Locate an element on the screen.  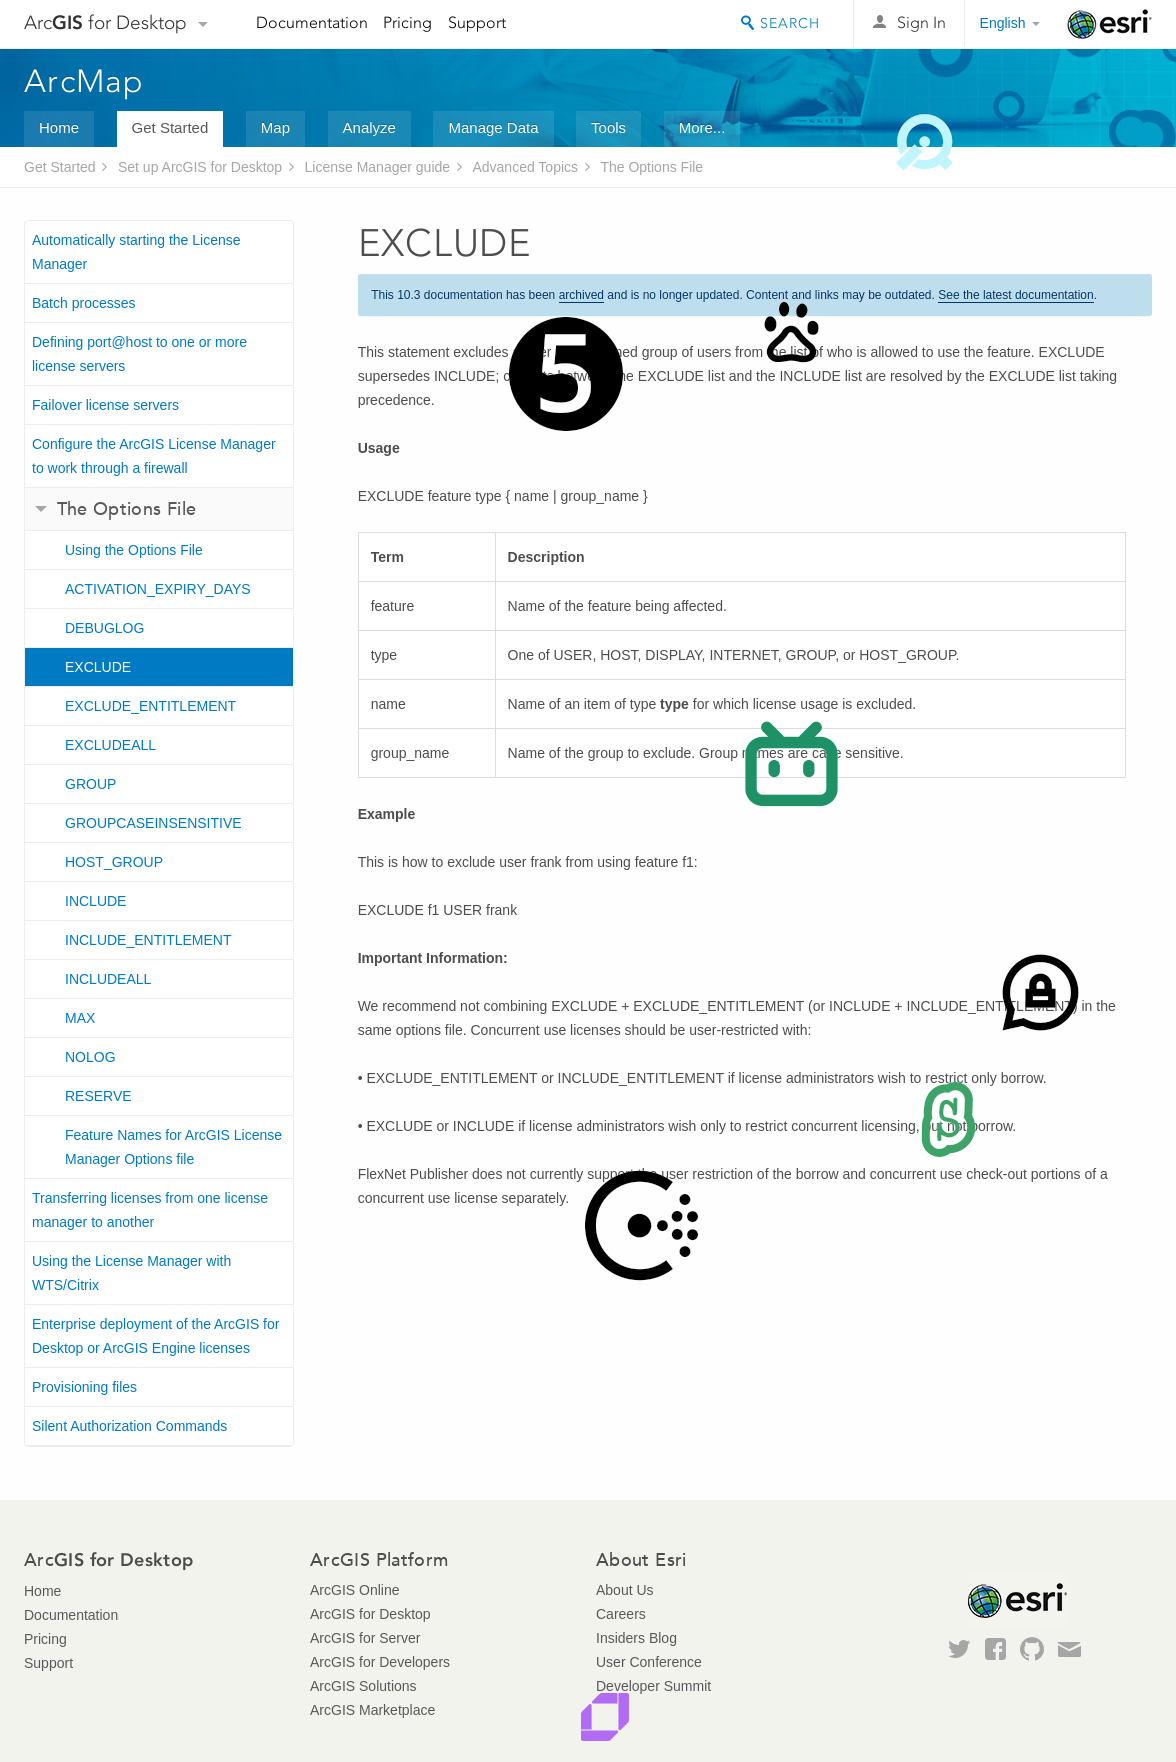
ManageIQ cloud management platform logo is located at coordinates (924, 142).